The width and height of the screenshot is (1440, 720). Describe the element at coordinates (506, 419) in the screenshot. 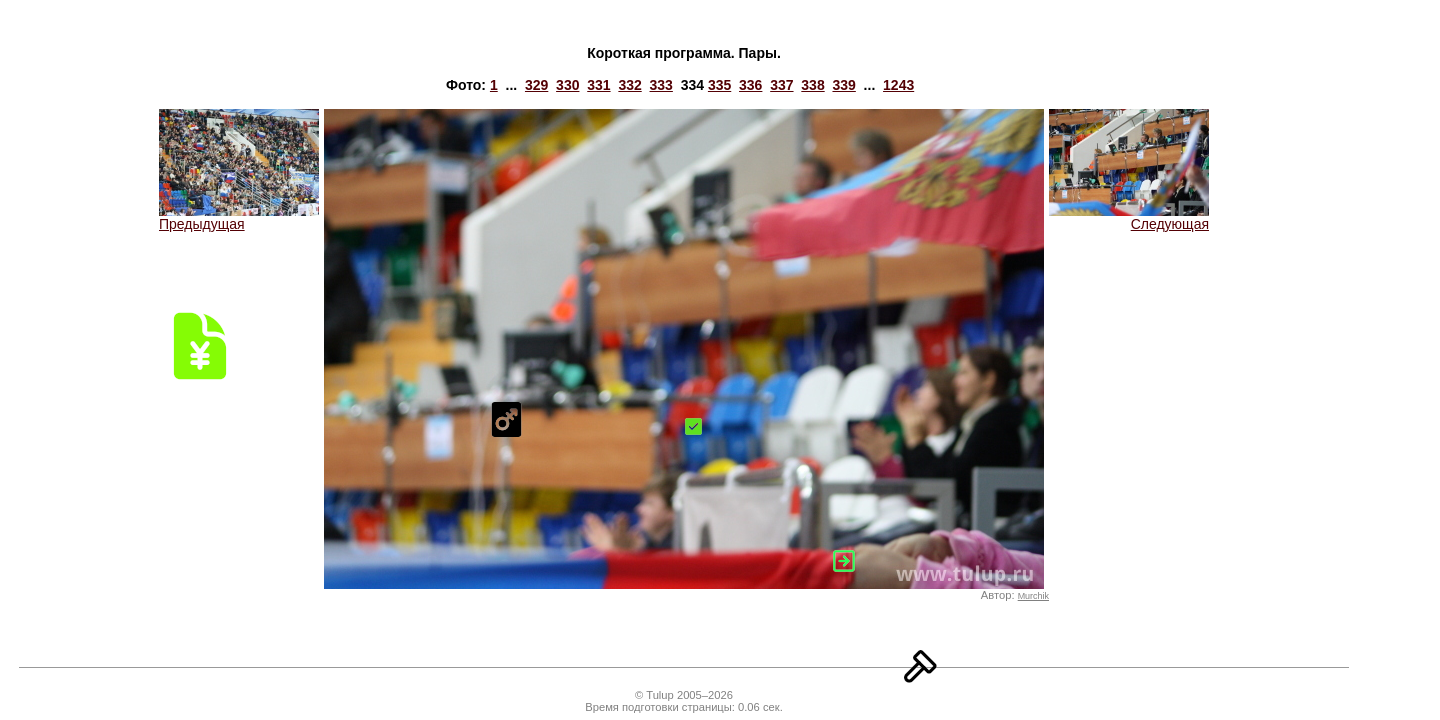

I see `indicates transgender or gender-diverse identity option` at that location.